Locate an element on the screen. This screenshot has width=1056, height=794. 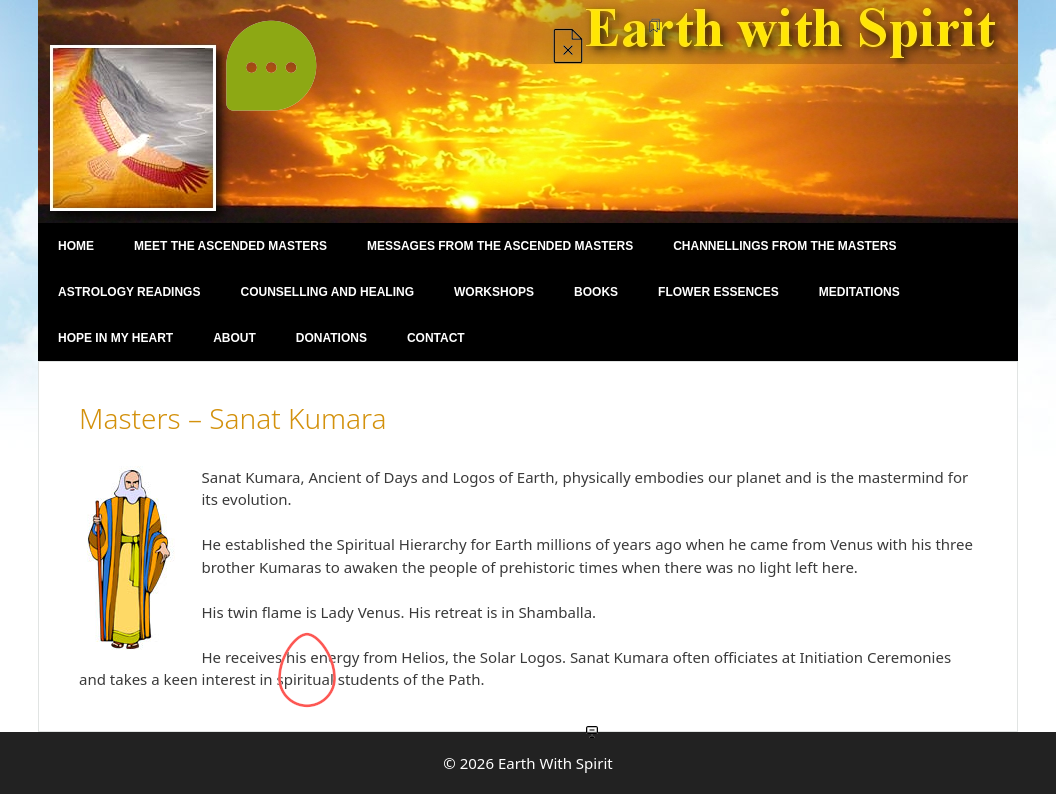
open chat or messaging is located at coordinates (269, 67).